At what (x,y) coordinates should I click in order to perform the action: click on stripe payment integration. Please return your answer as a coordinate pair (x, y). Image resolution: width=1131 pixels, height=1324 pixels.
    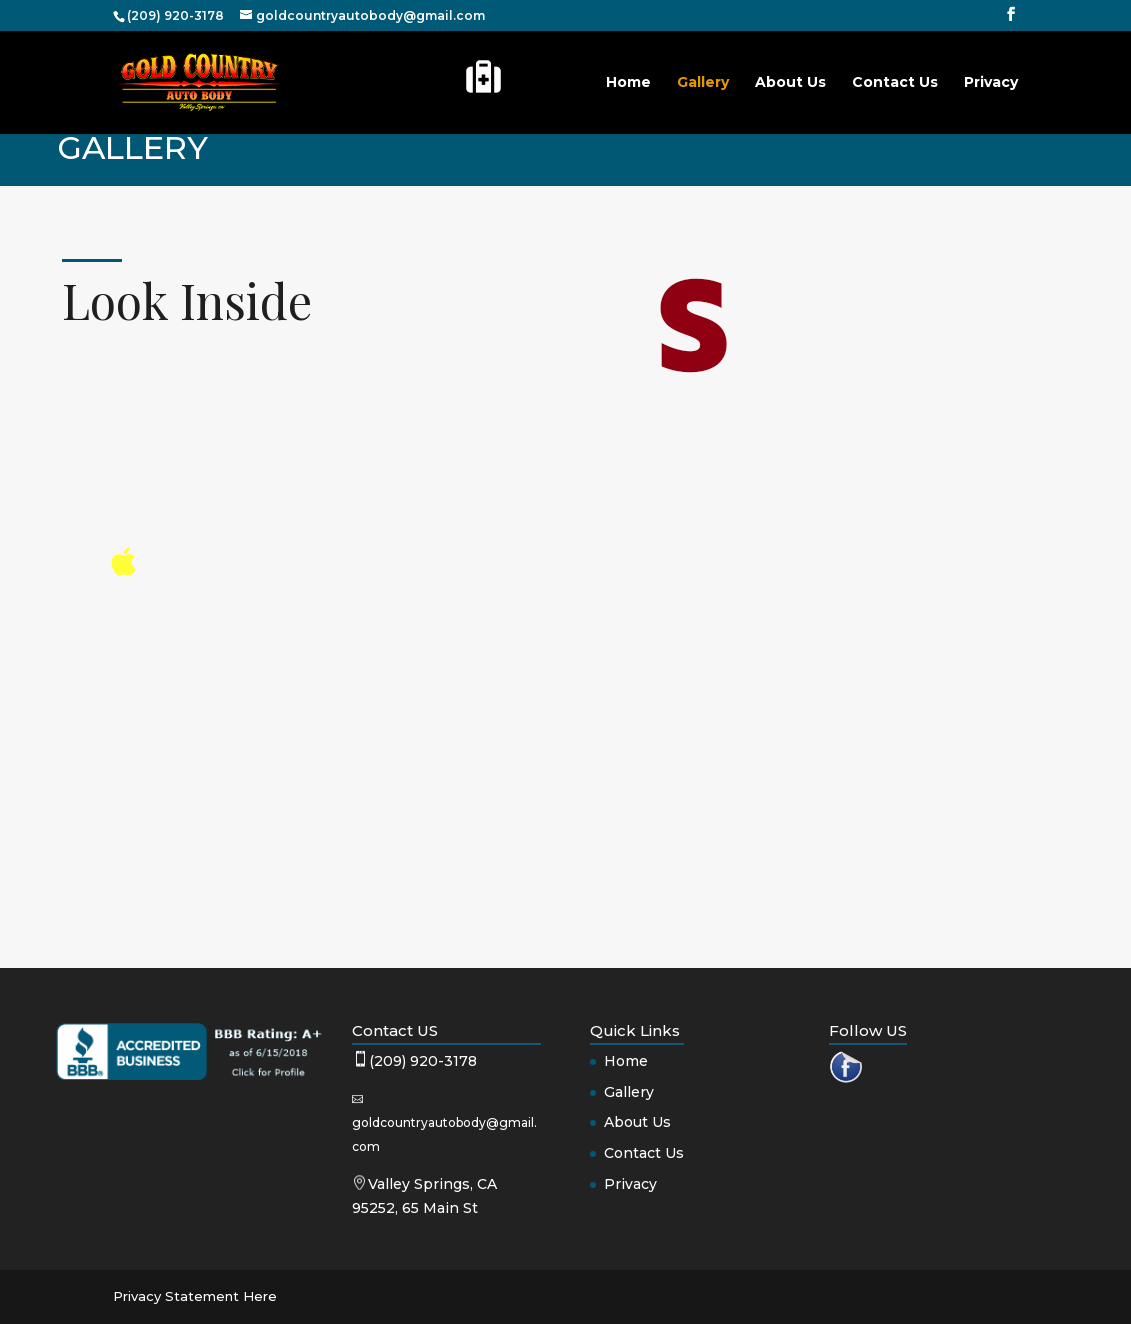
    Looking at the image, I should click on (693, 325).